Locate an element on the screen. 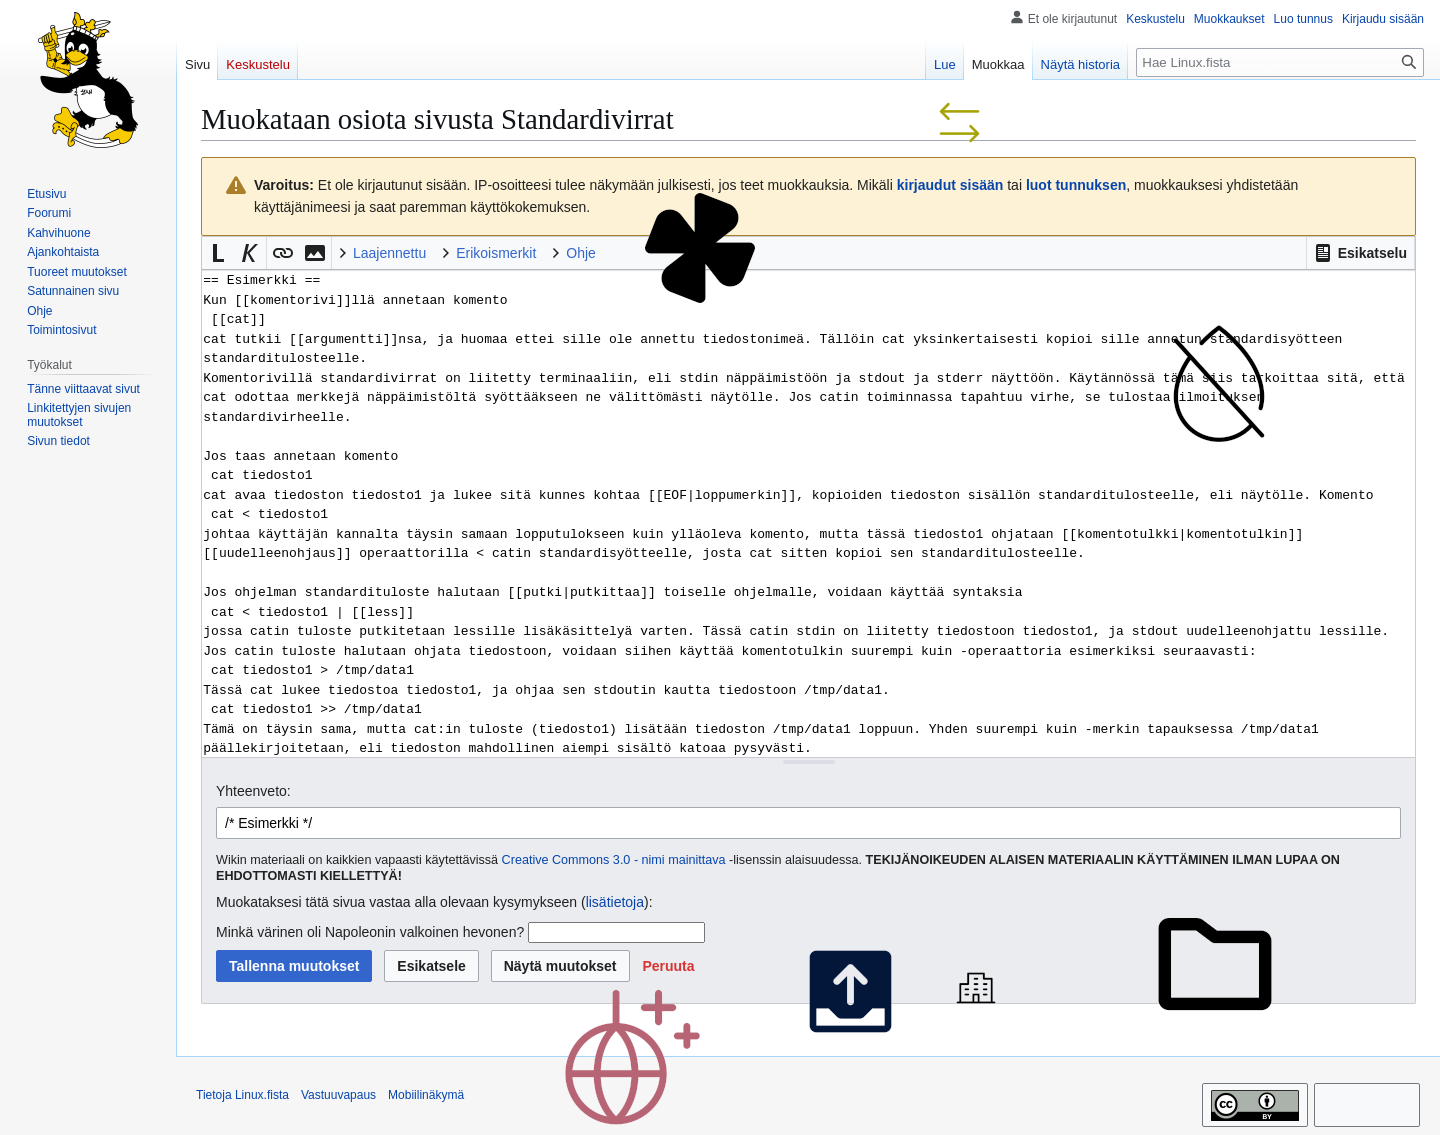 The image size is (1440, 1135). access party or event mode is located at coordinates (625, 1059).